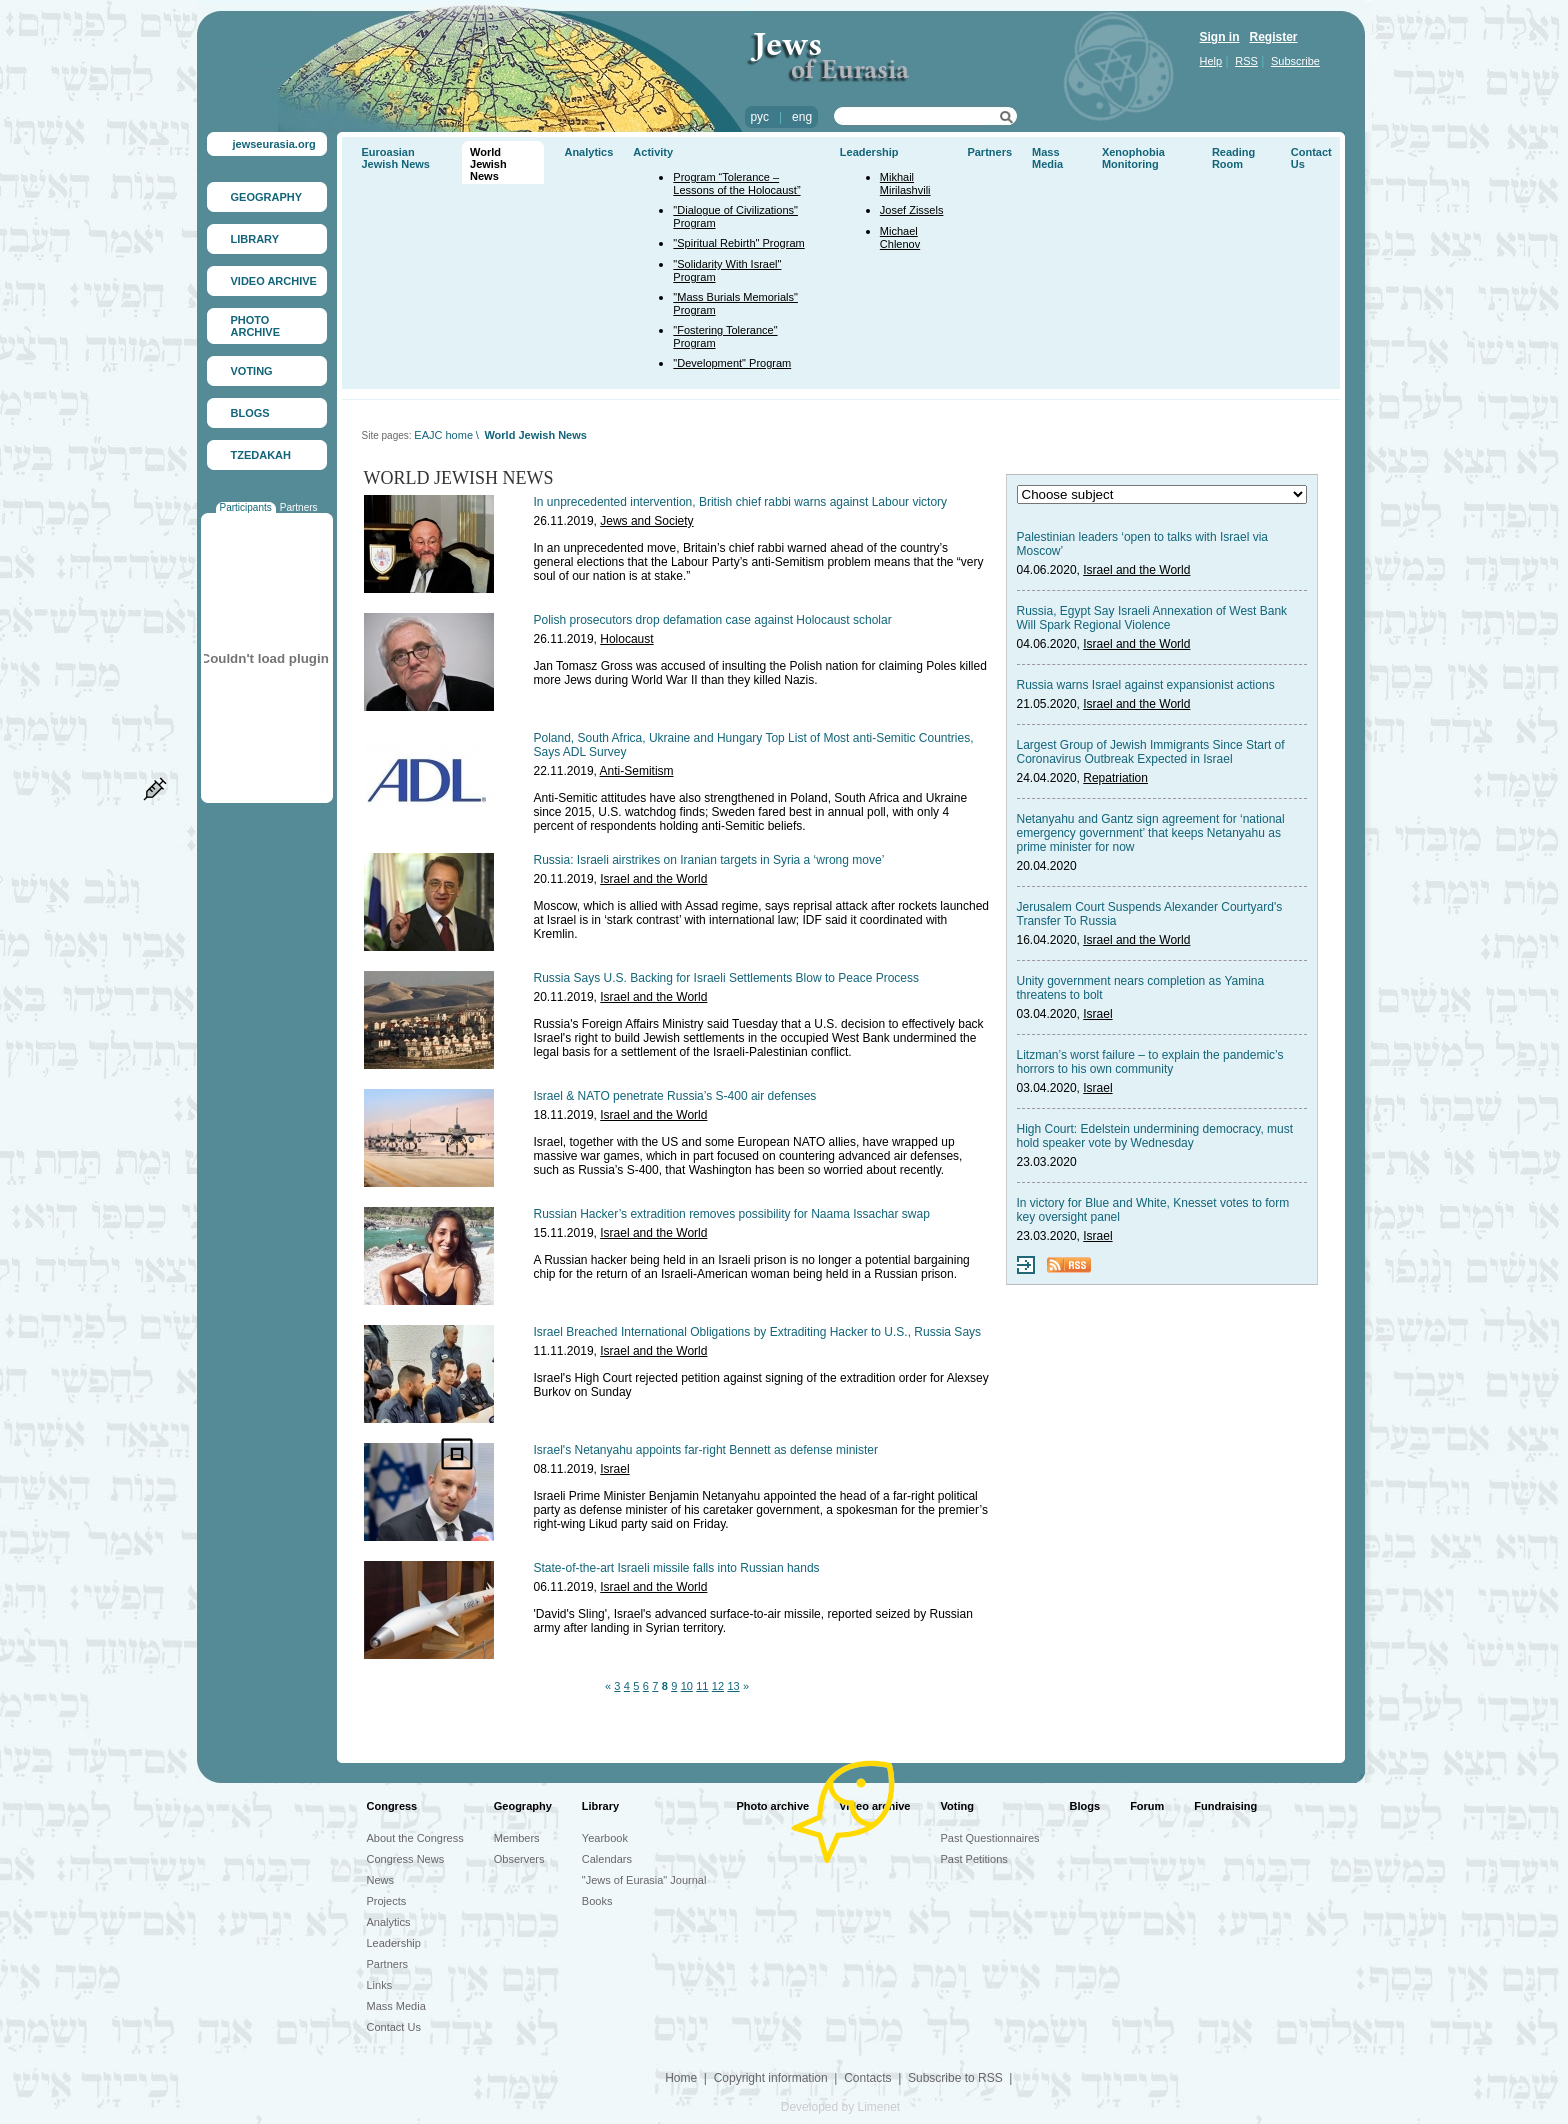  I want to click on browse seafood or fish-related content, so click(848, 1806).